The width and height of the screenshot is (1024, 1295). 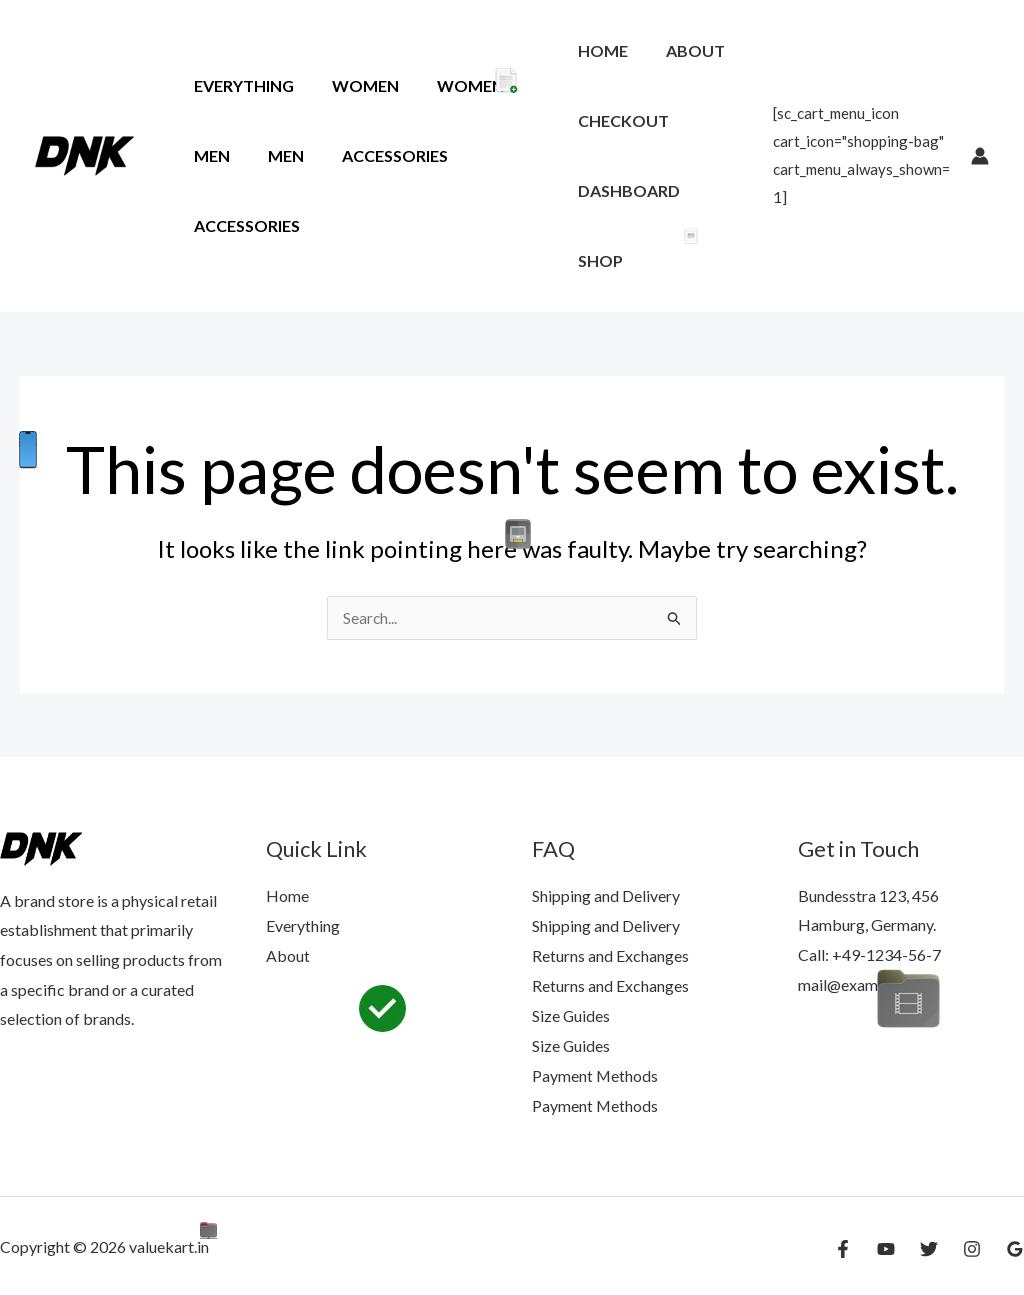 I want to click on iPhone 14 Pro device icon, so click(x=28, y=450).